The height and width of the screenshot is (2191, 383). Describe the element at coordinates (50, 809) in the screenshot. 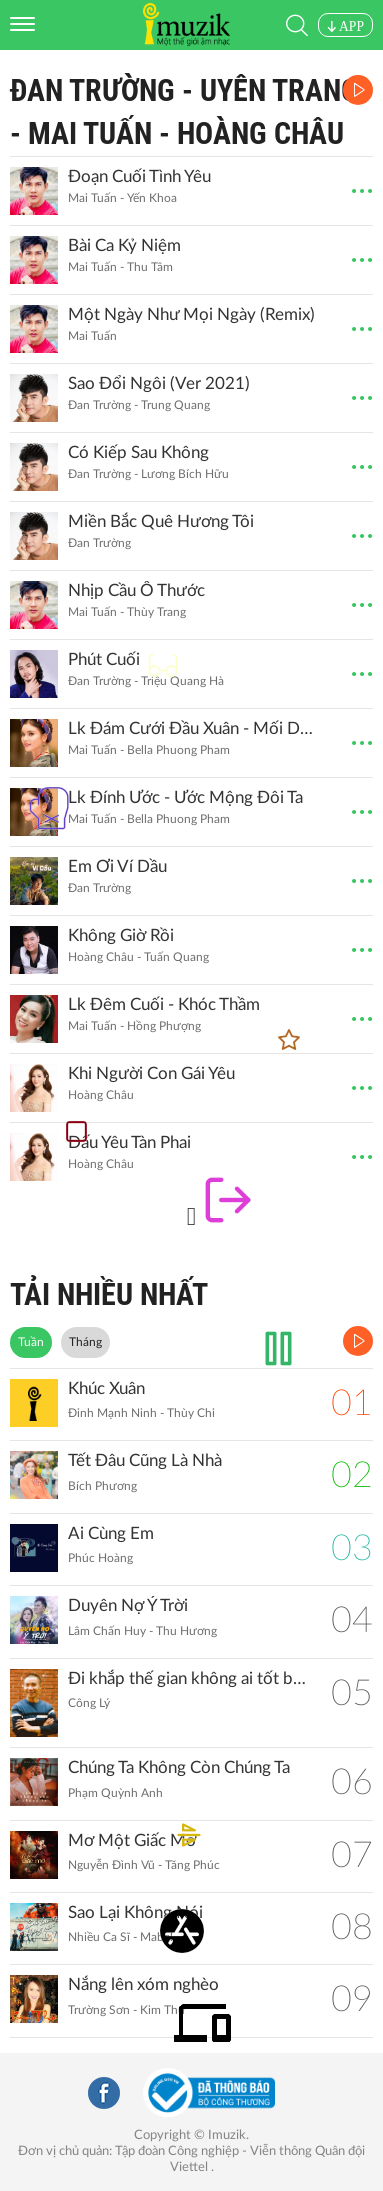

I see `access boxing or combat sports content` at that location.